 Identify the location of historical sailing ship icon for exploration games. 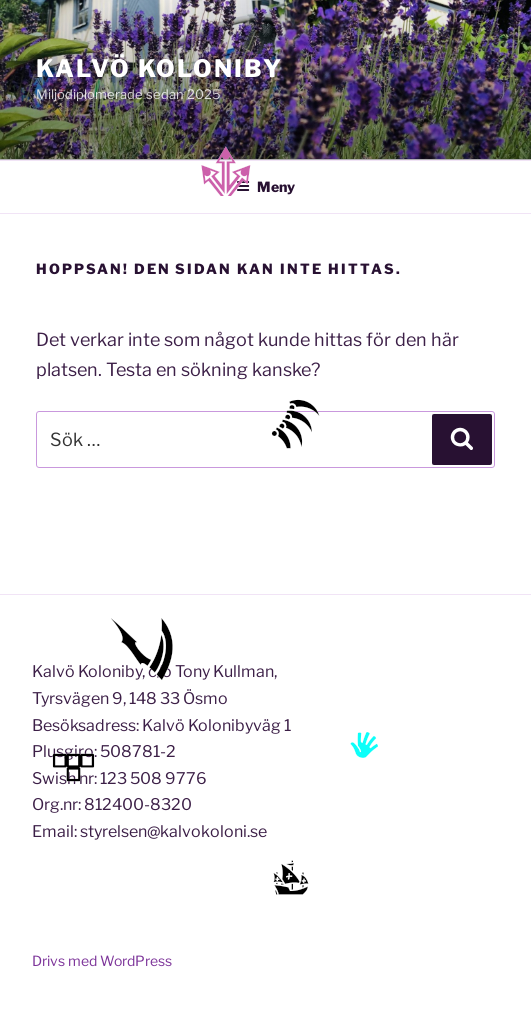
(291, 877).